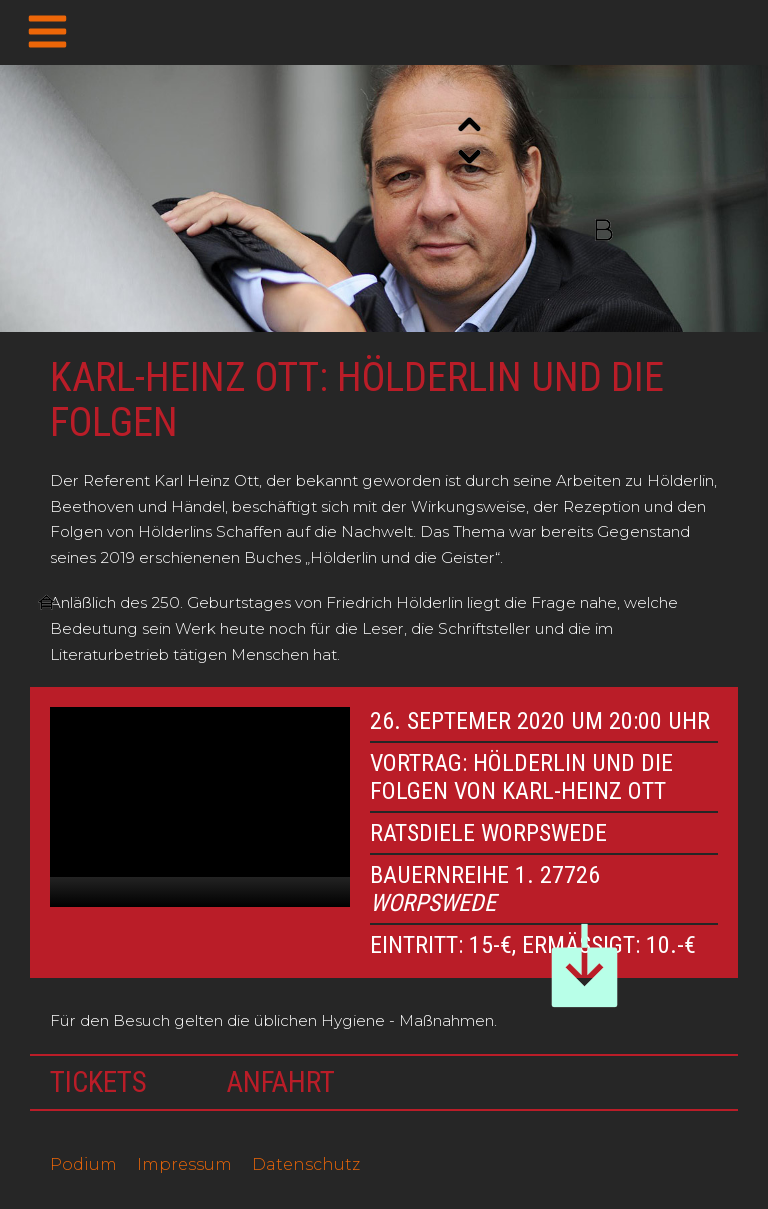 Image resolution: width=768 pixels, height=1209 pixels. What do you see at coordinates (469, 140) in the screenshot?
I see `expand to show more content` at bounding box center [469, 140].